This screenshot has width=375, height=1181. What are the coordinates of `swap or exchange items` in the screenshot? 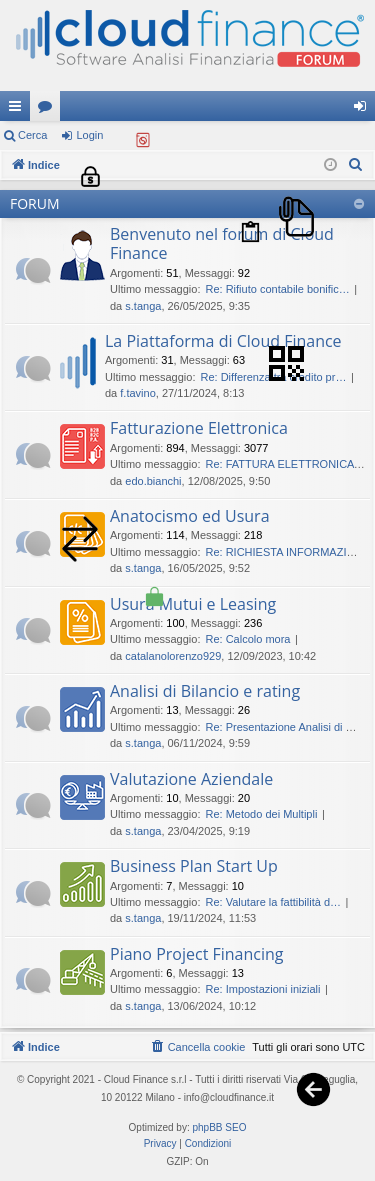 It's located at (80, 539).